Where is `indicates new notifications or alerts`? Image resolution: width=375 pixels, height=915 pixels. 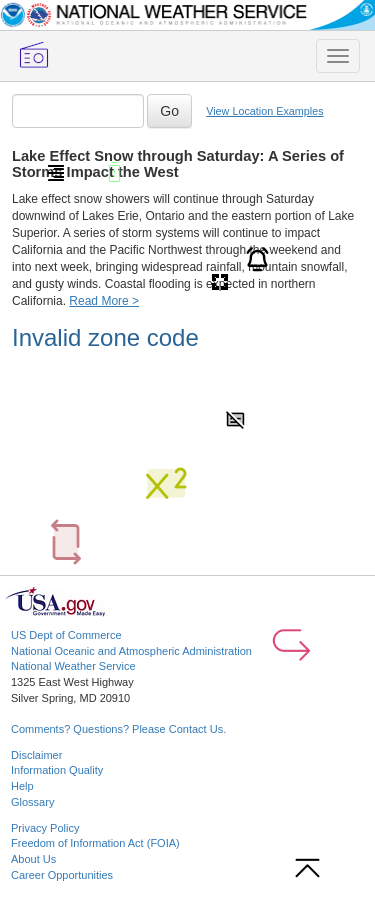
indicates new notifications or alerts is located at coordinates (257, 259).